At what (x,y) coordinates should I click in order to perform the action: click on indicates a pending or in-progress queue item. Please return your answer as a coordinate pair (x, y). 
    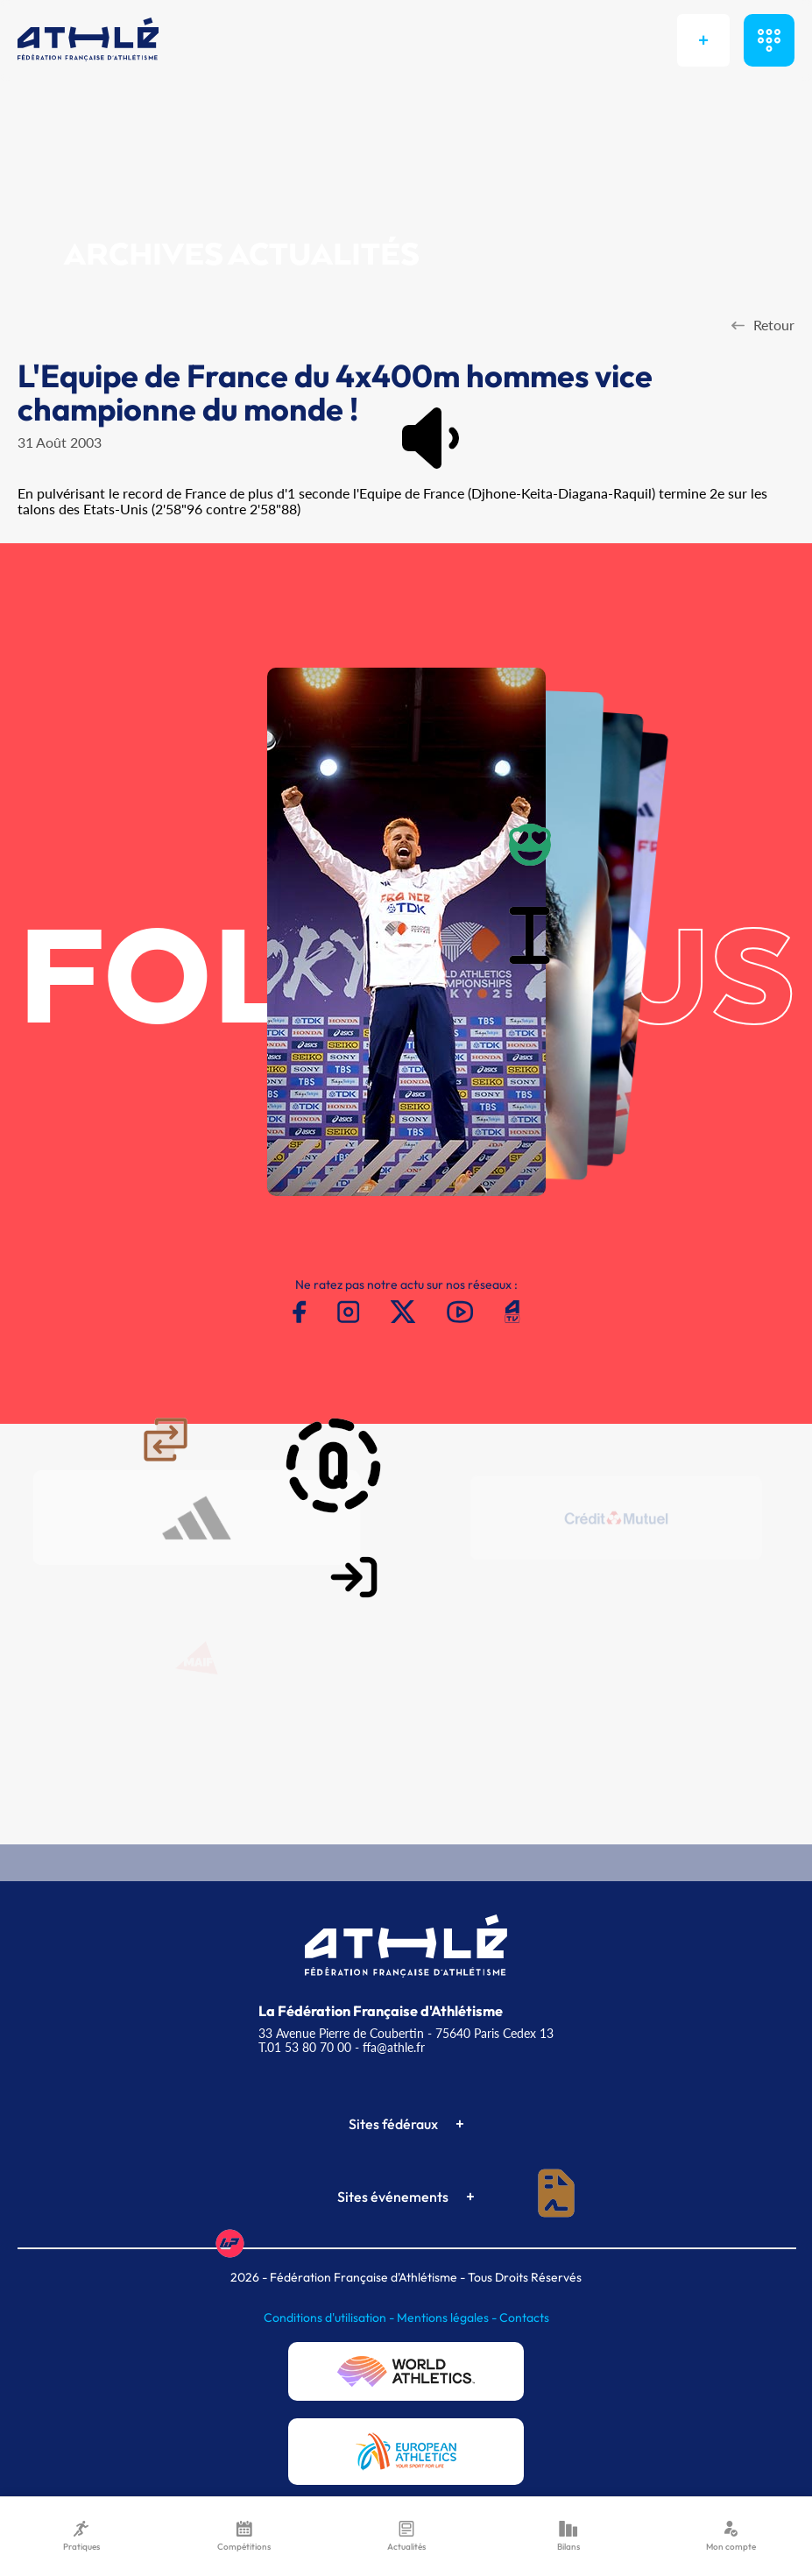
    Looking at the image, I should click on (333, 1465).